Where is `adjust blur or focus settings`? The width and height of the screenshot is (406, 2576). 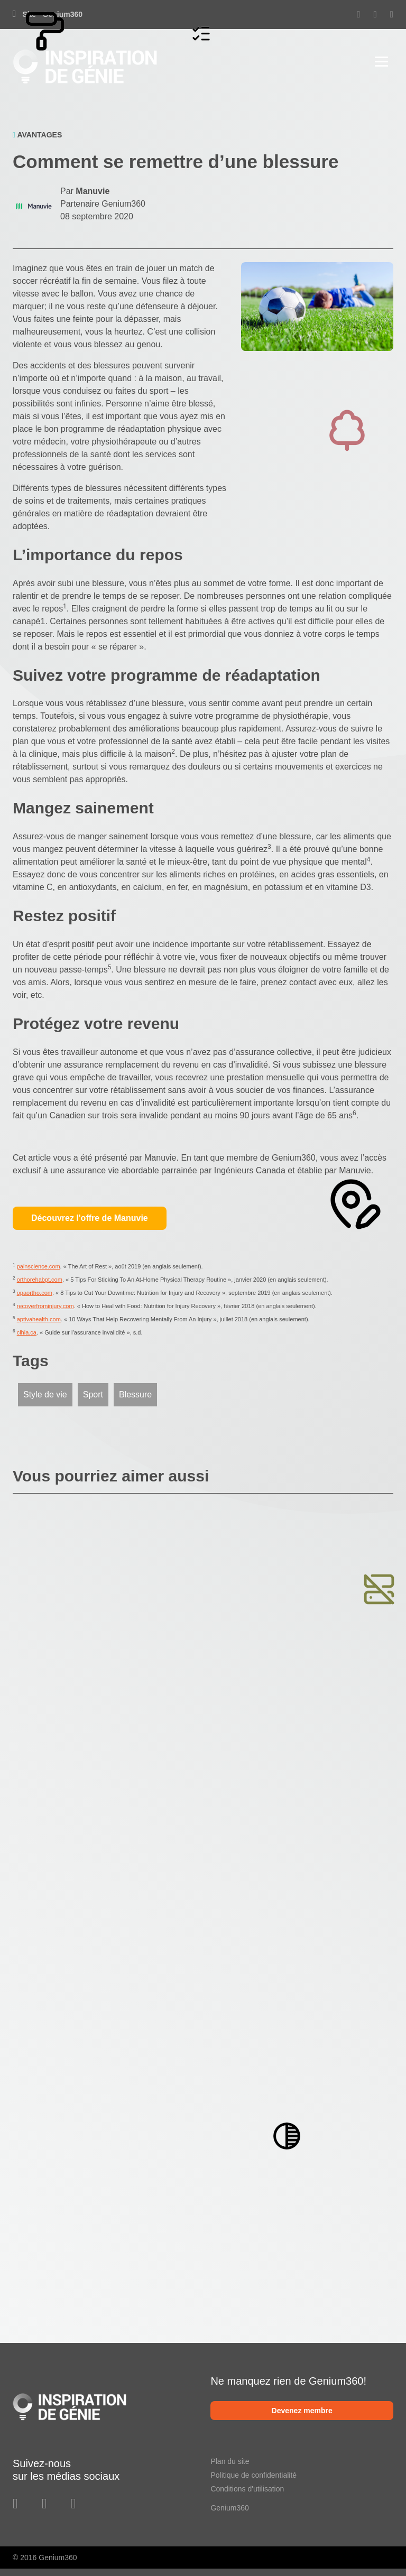 adjust blur or focus settings is located at coordinates (287, 2136).